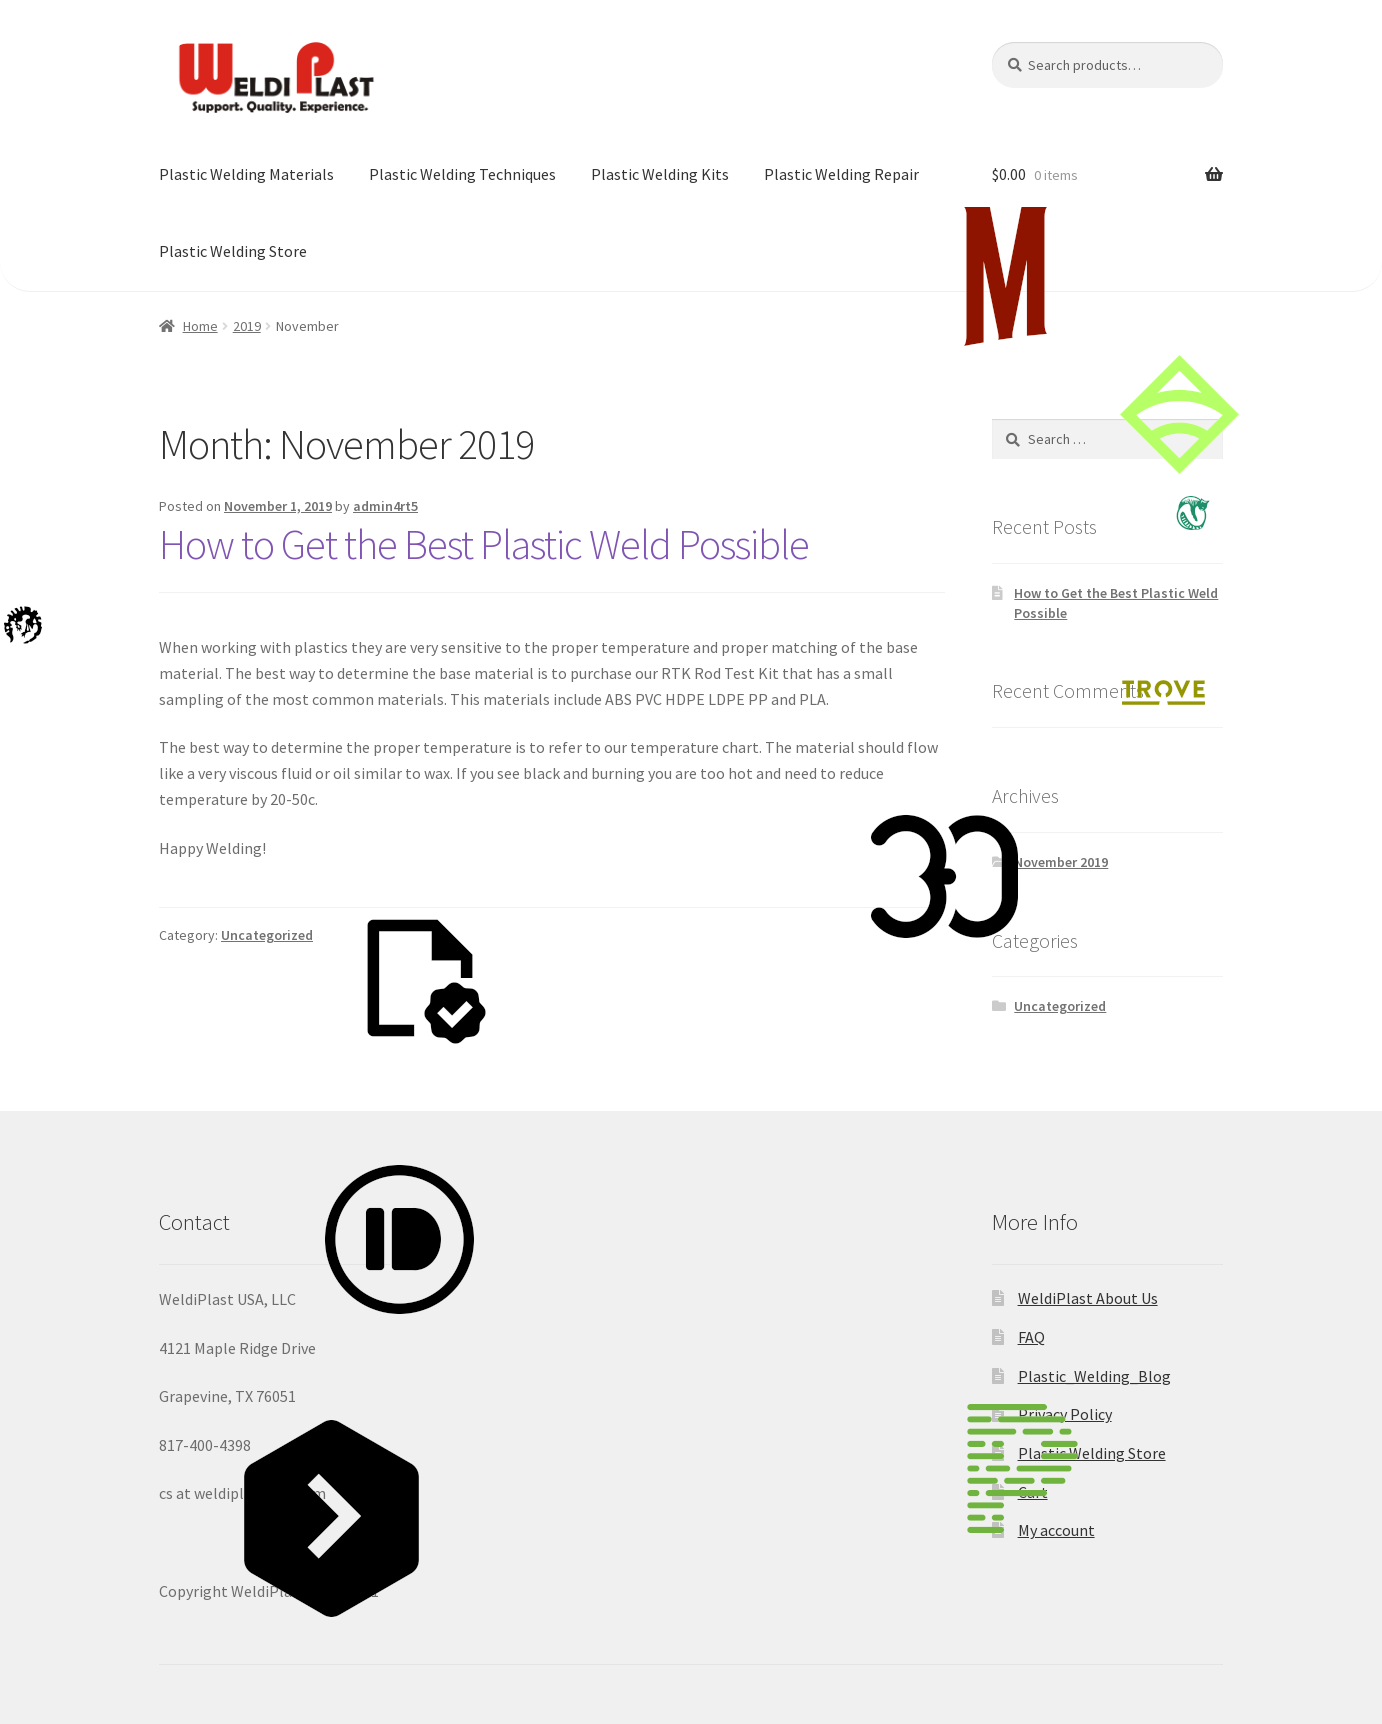 The image size is (1382, 1724). Describe the element at coordinates (23, 625) in the screenshot. I see `paradox interactive company logo` at that location.